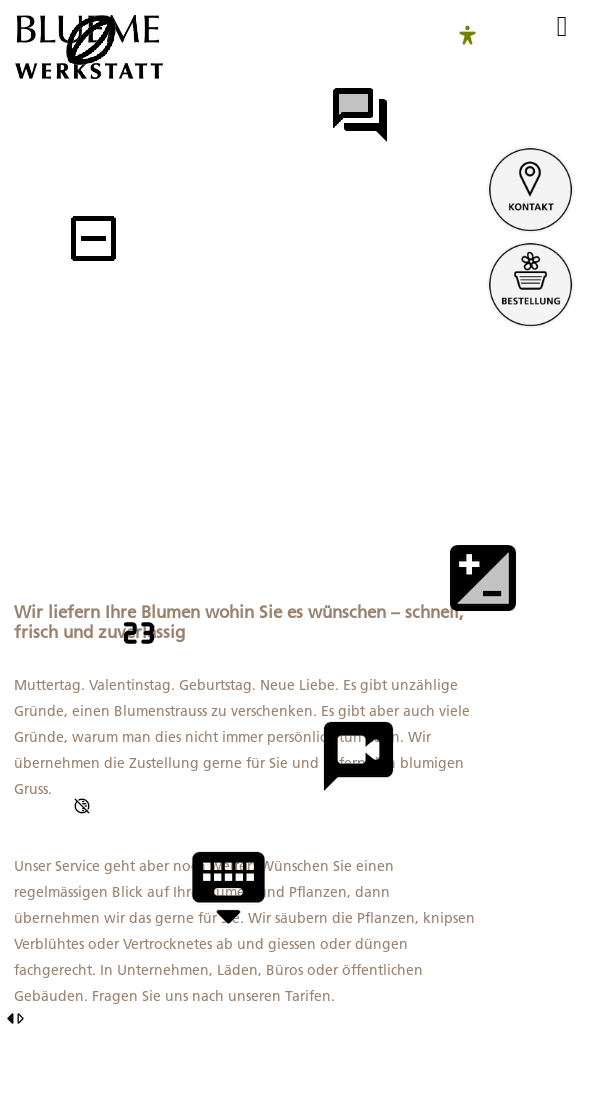 This screenshot has height=1103, width=596. Describe the element at coordinates (139, 633) in the screenshot. I see `displays the number 23 as a badge or label` at that location.